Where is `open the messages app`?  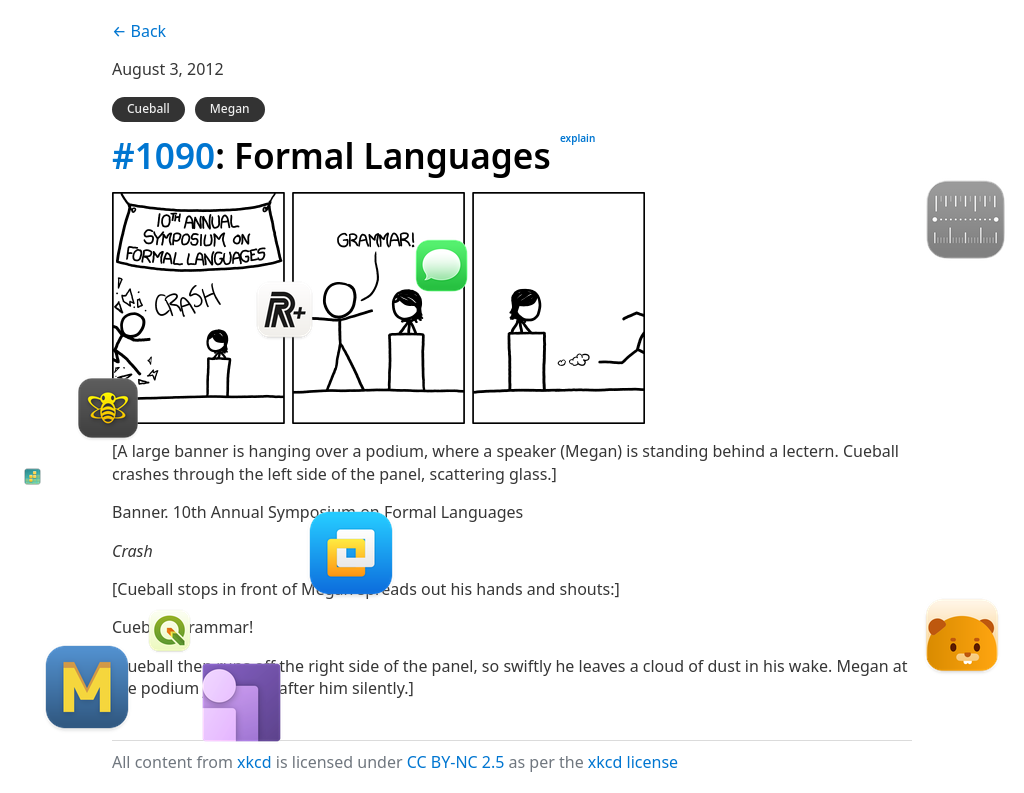
open the messages app is located at coordinates (441, 265).